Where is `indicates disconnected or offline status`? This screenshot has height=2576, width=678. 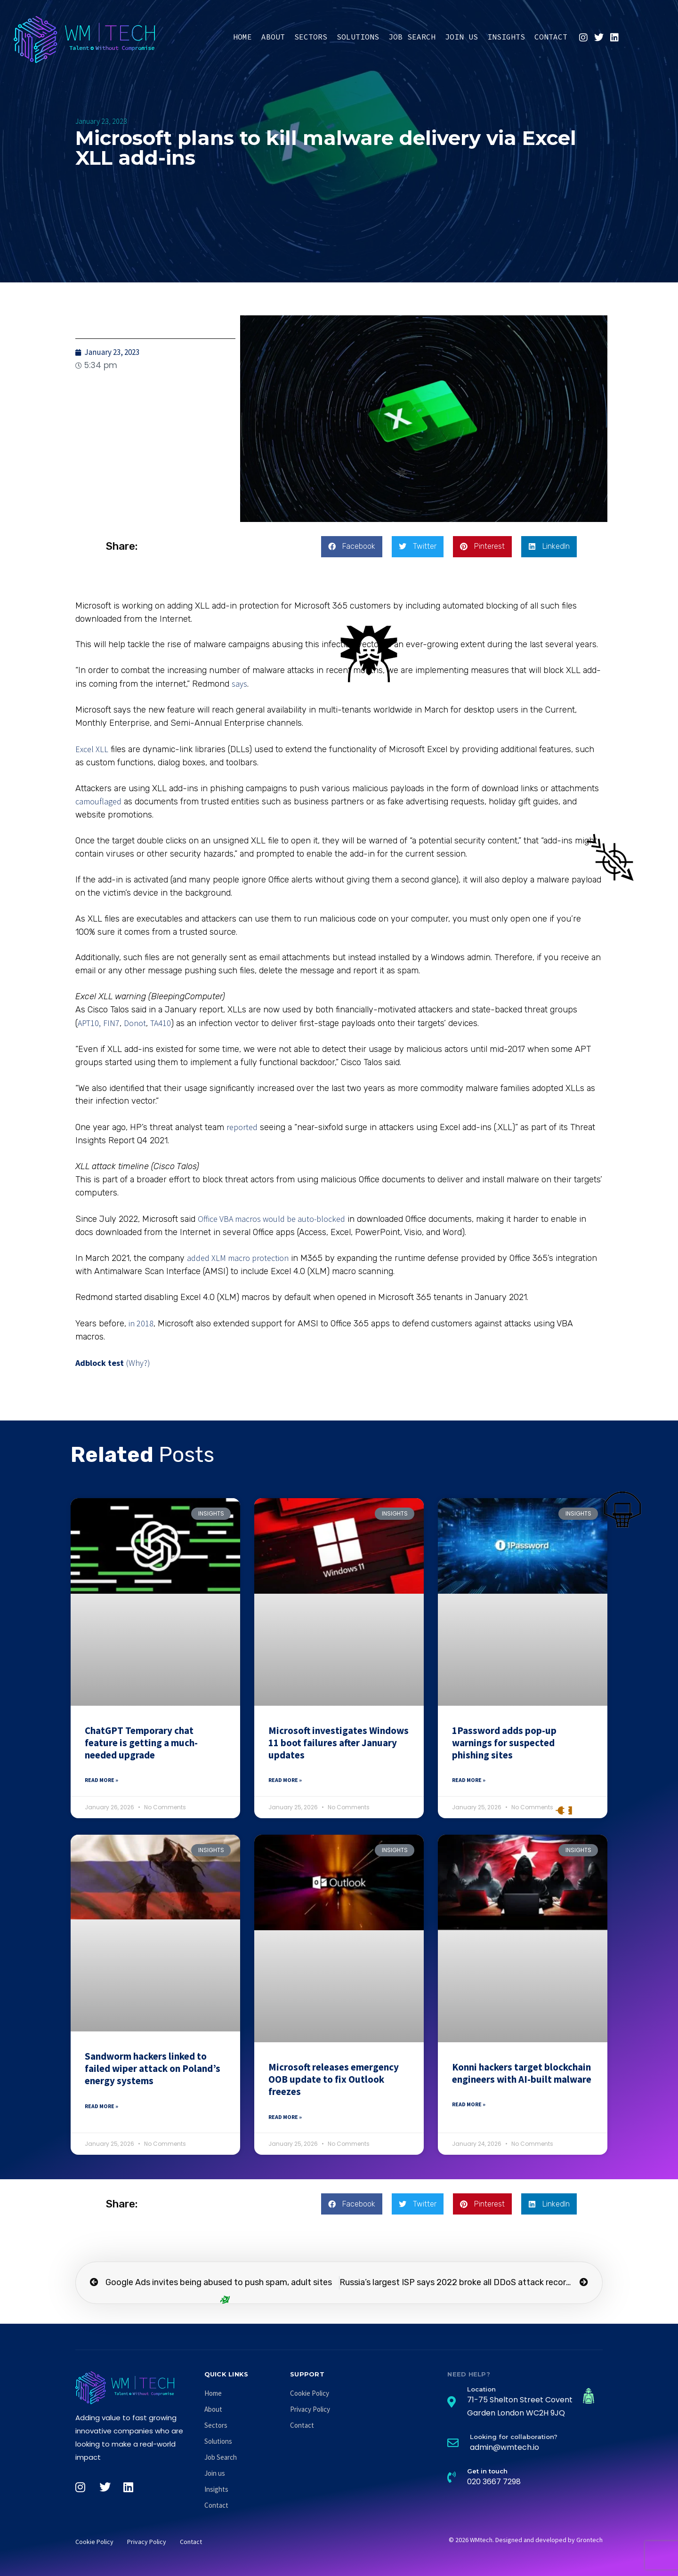
indicates disconnected or offline status is located at coordinates (564, 1810).